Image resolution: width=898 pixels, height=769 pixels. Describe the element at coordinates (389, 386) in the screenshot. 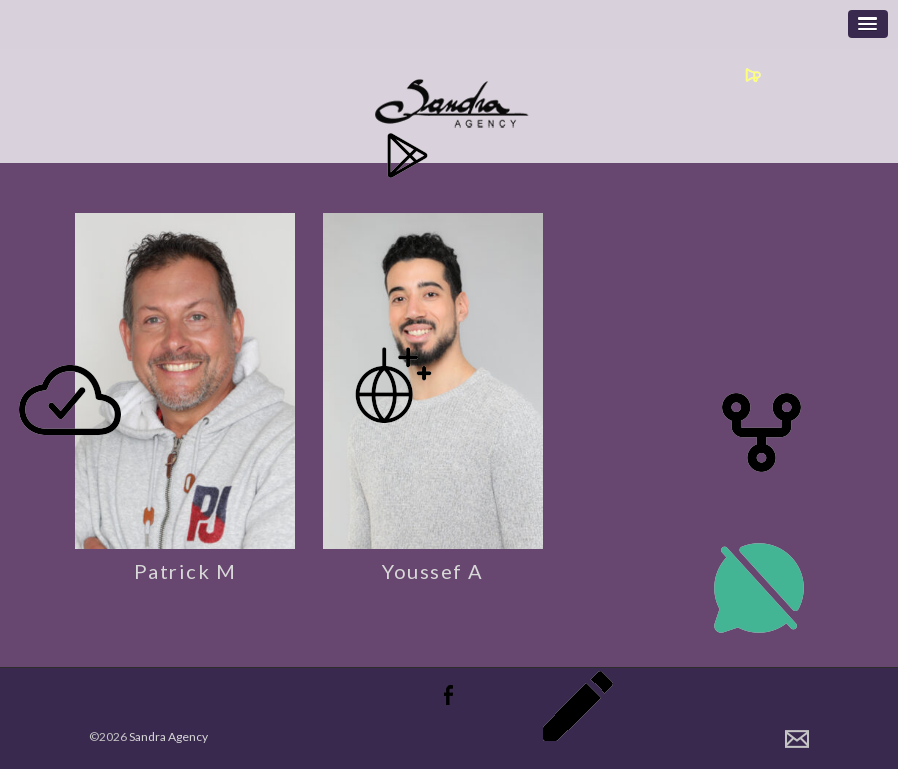

I see `access party or event mode` at that location.